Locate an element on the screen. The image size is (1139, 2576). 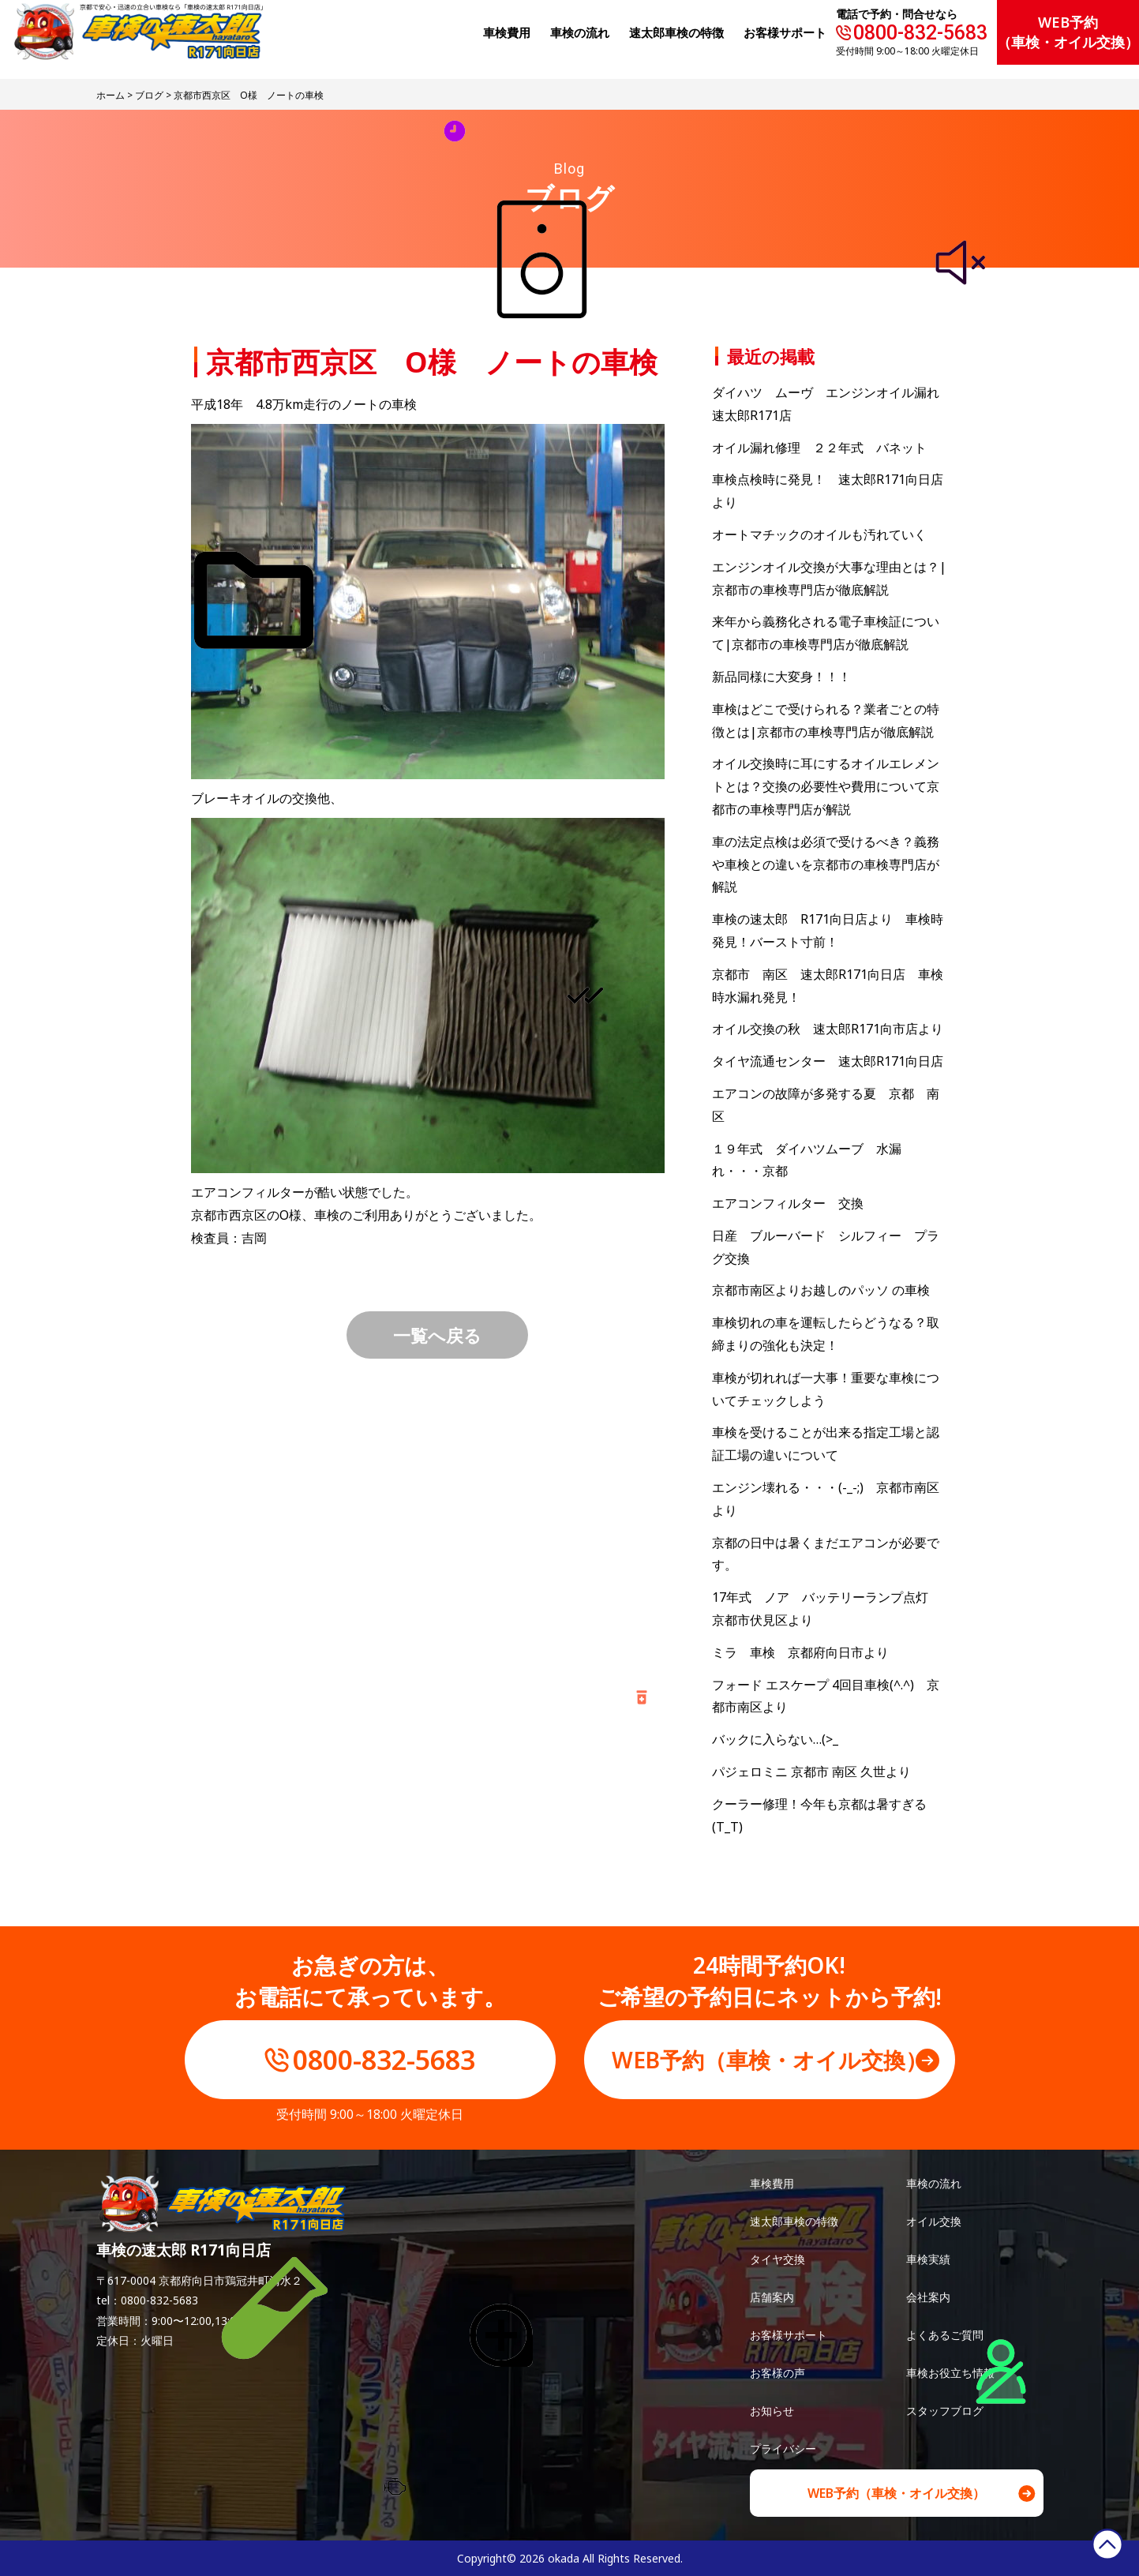
open file folder is located at coordinates (253, 598).